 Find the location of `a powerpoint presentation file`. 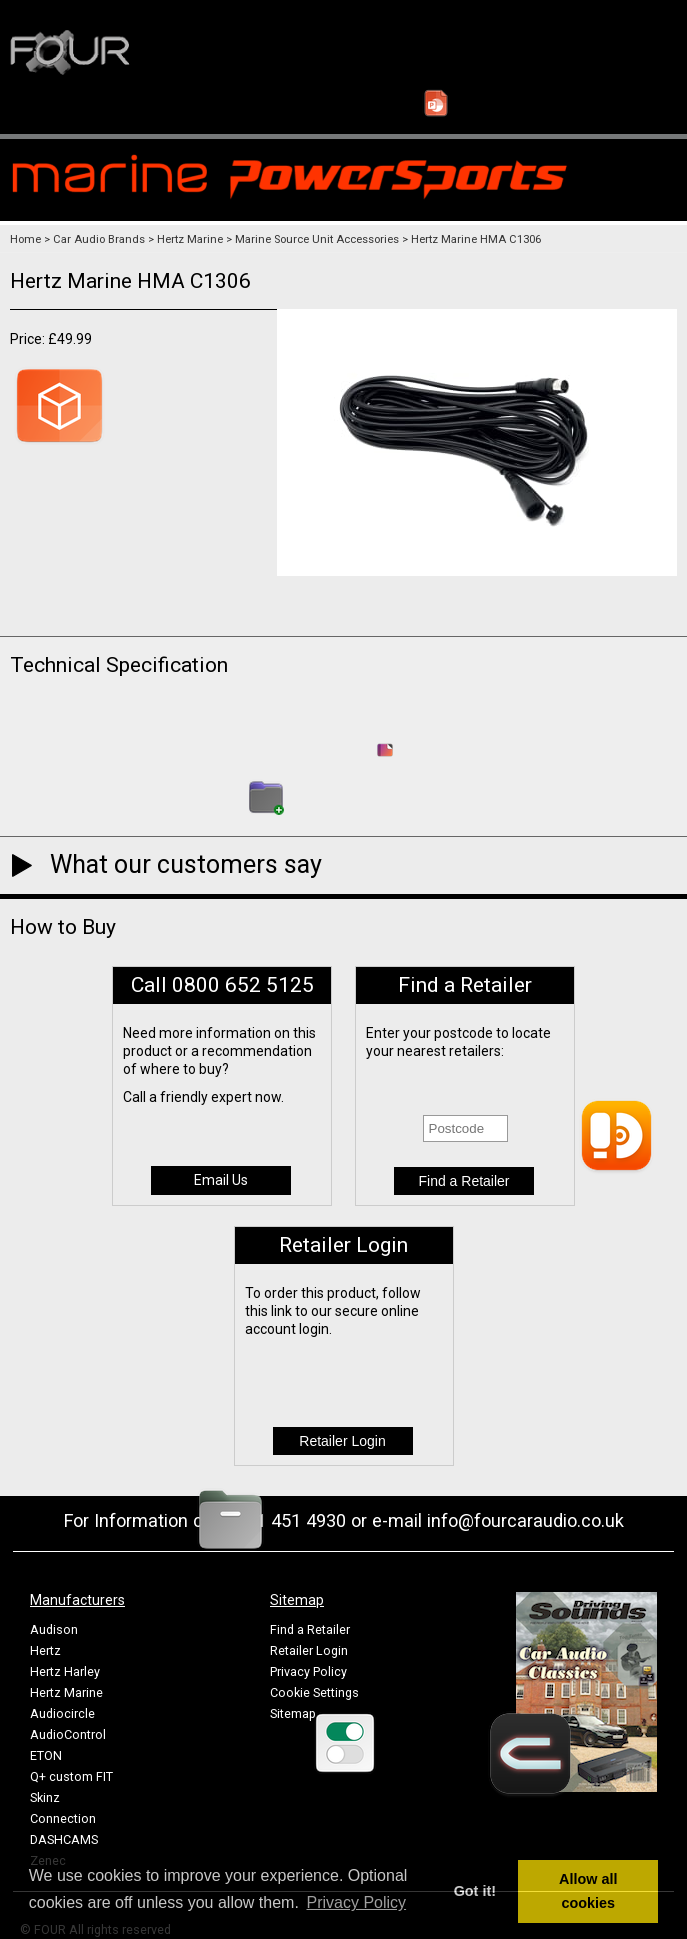

a powerpoint presentation file is located at coordinates (436, 103).